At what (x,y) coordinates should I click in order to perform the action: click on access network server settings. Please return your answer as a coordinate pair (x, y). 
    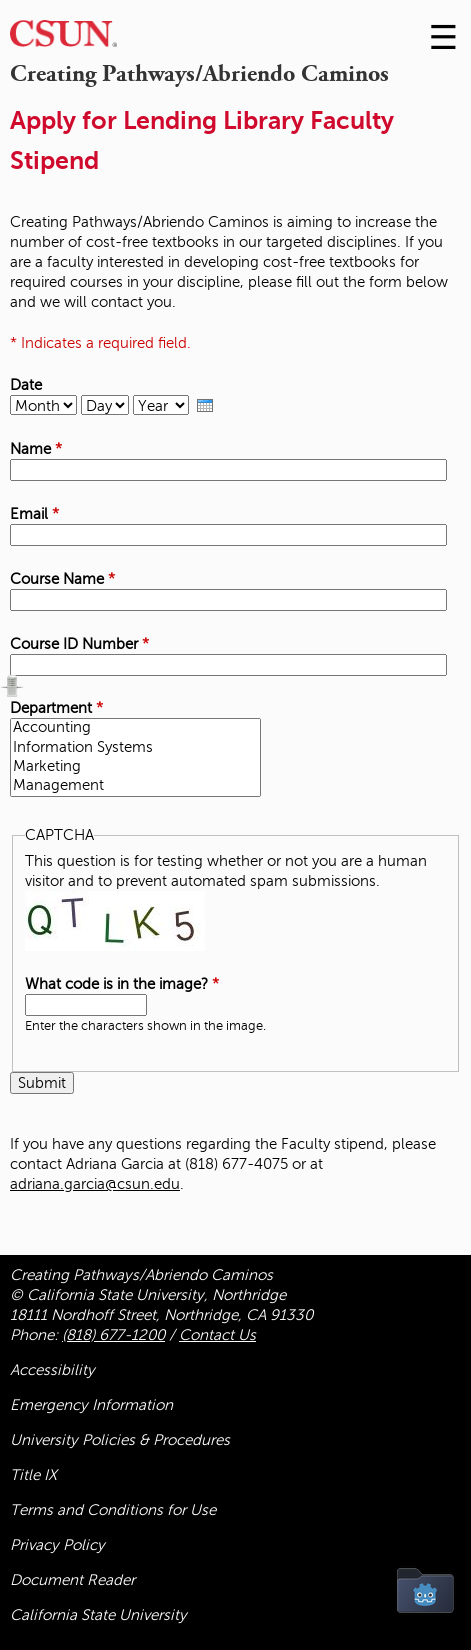
    Looking at the image, I should click on (12, 686).